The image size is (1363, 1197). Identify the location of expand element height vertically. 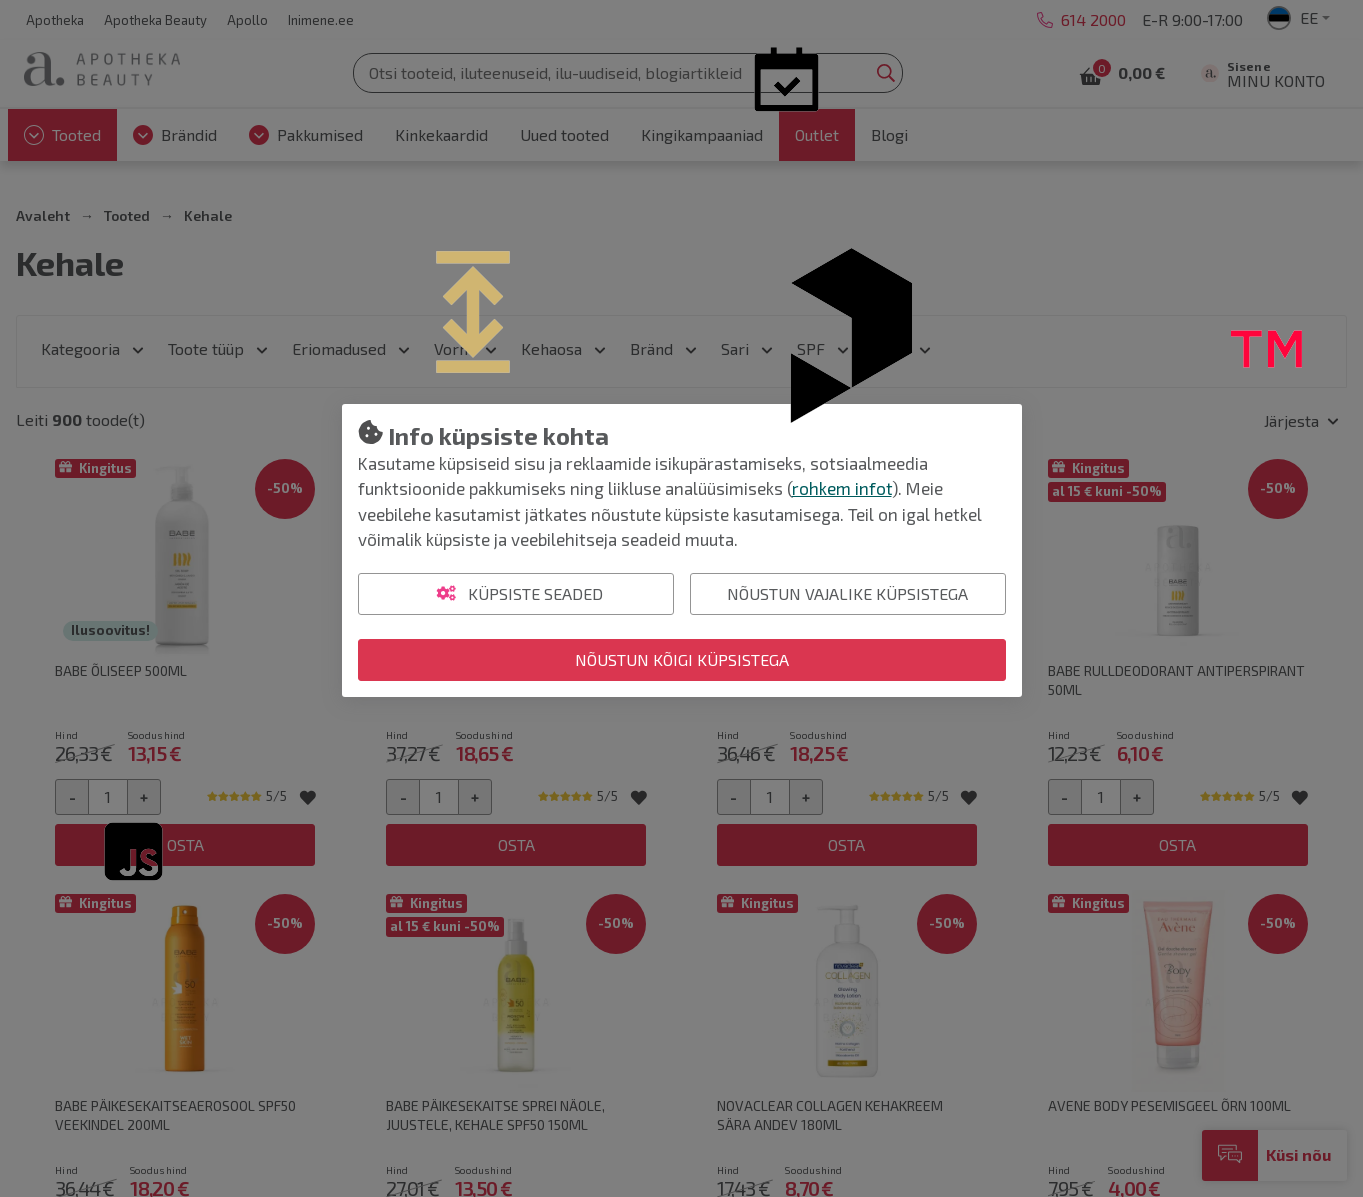
(473, 312).